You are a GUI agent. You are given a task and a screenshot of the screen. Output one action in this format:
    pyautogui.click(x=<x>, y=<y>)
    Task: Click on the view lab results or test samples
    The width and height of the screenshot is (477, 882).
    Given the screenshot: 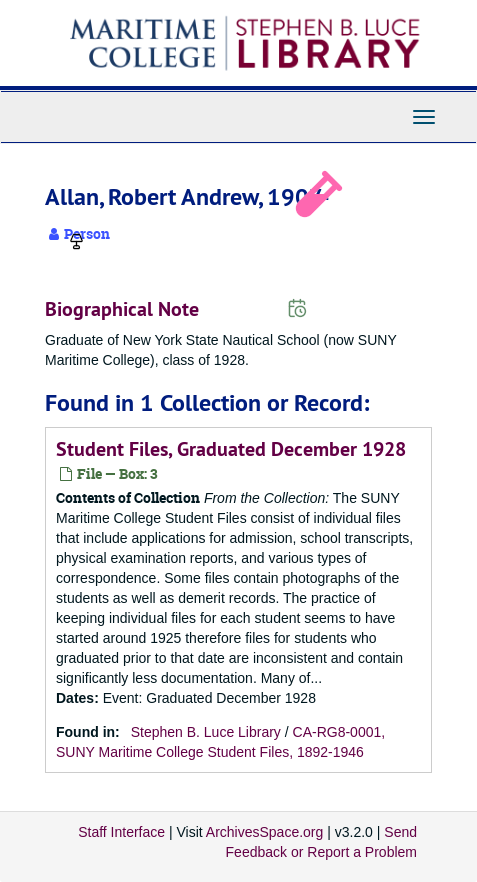 What is the action you would take?
    pyautogui.click(x=319, y=194)
    